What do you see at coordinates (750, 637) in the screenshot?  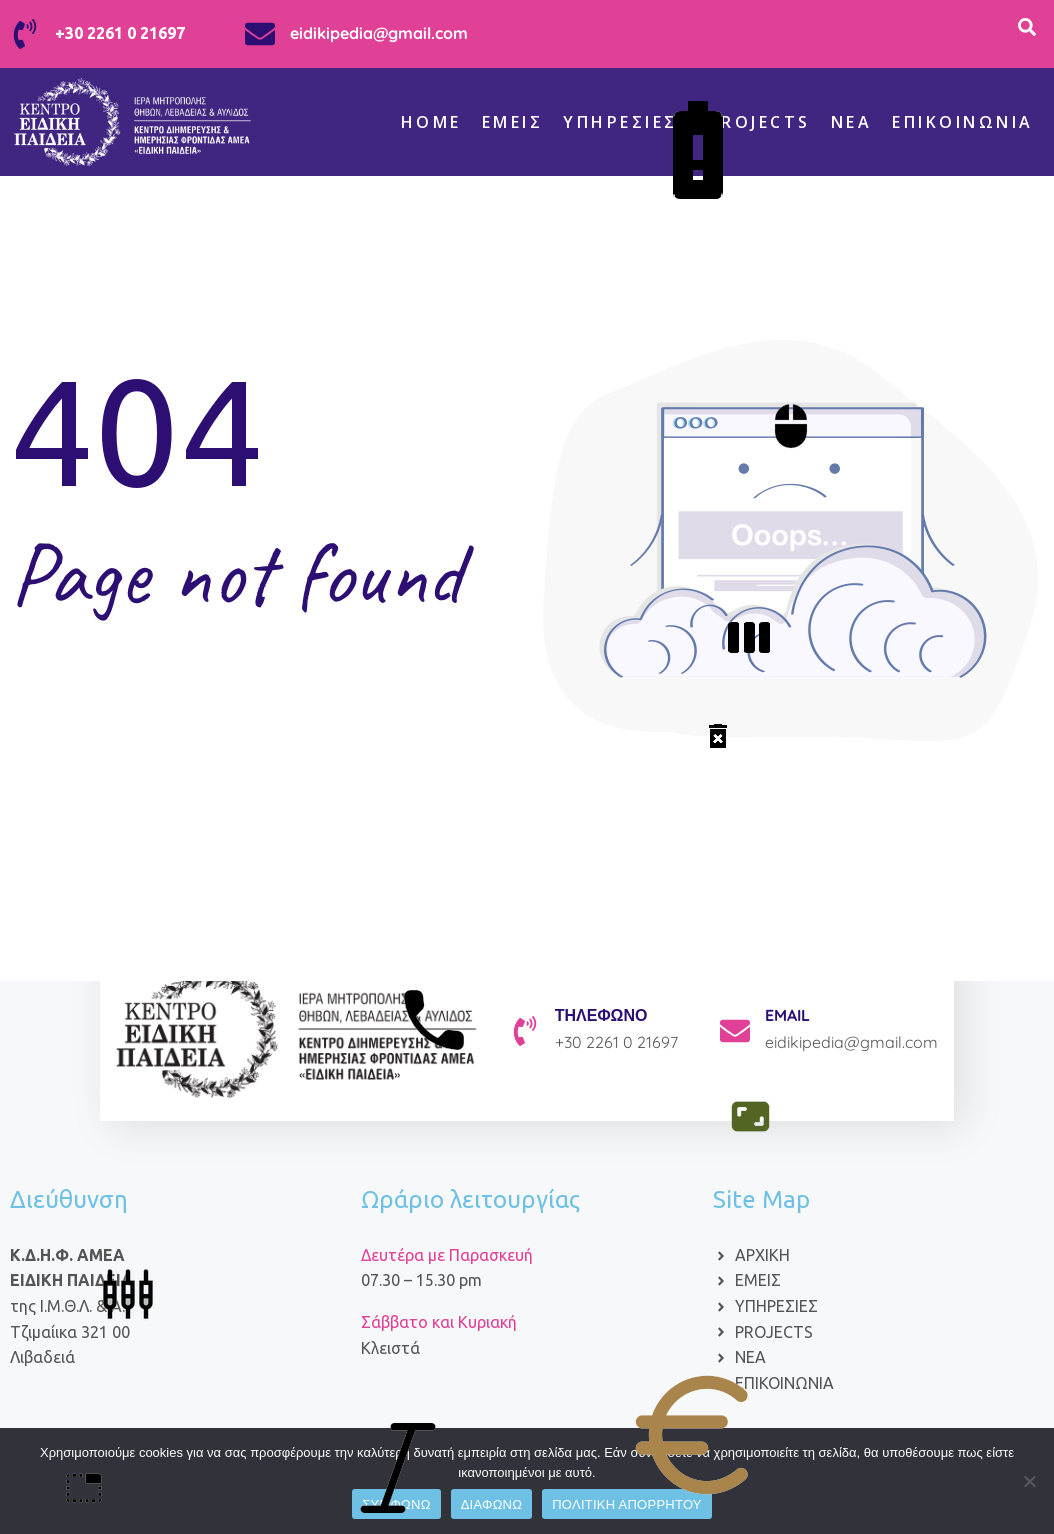 I see `switch to week view in calendar` at bounding box center [750, 637].